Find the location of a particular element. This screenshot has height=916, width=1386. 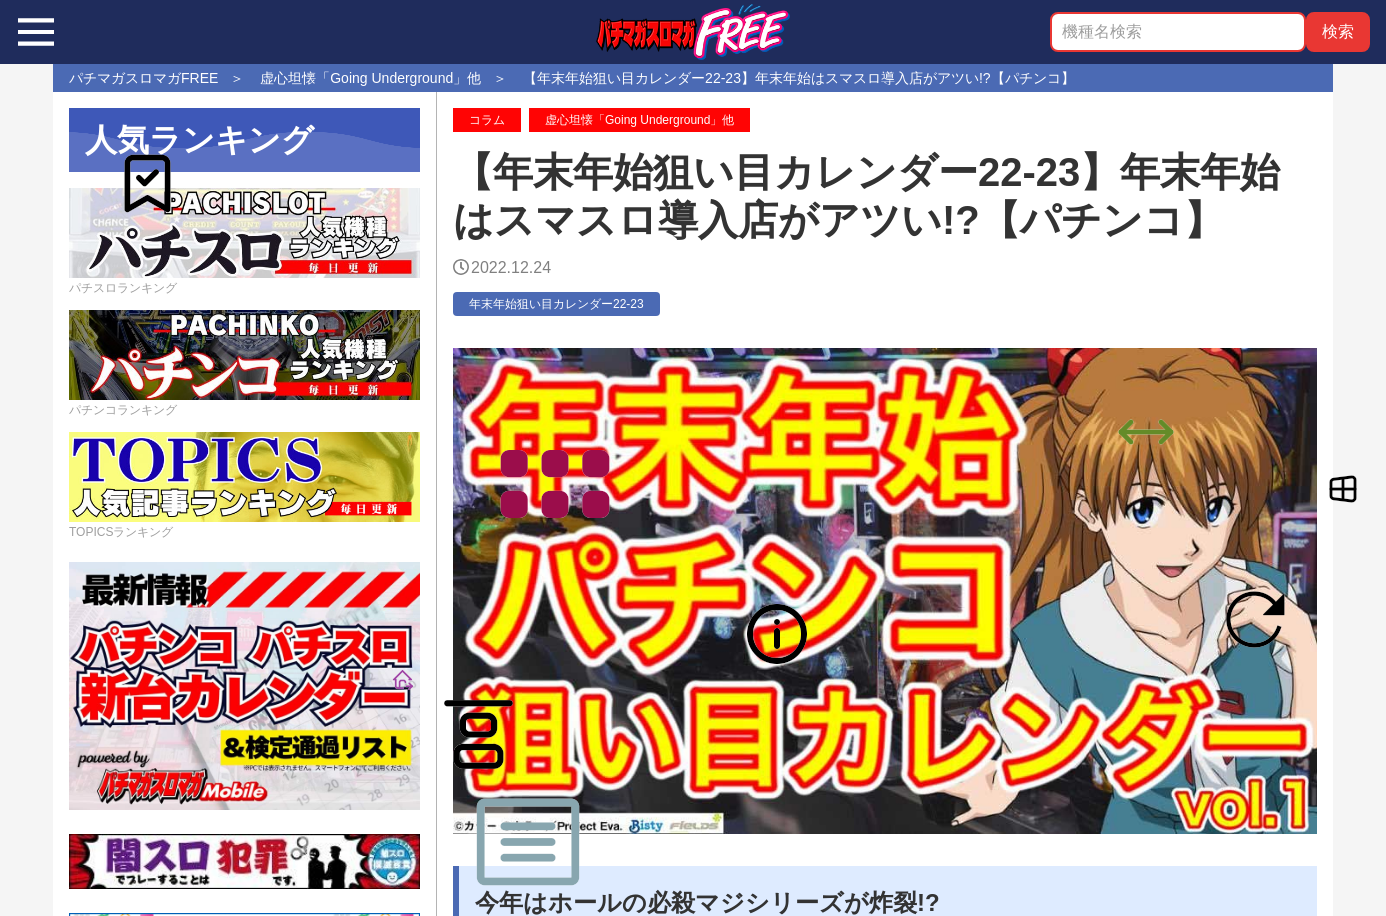

align items to the top of the container is located at coordinates (478, 734).